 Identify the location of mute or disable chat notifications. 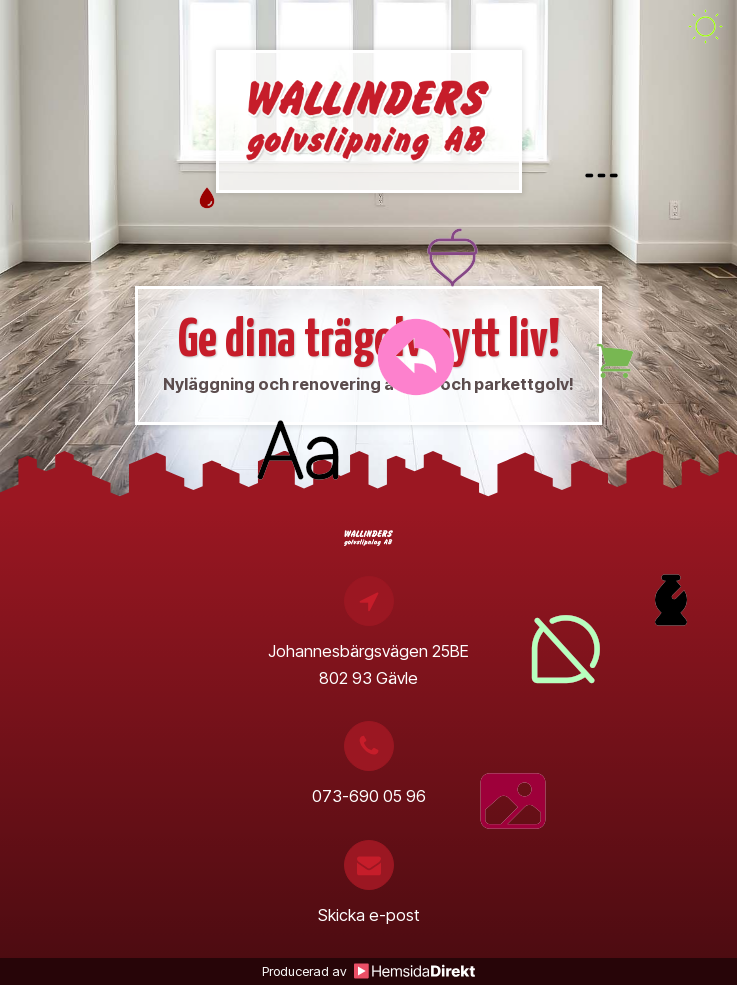
(564, 650).